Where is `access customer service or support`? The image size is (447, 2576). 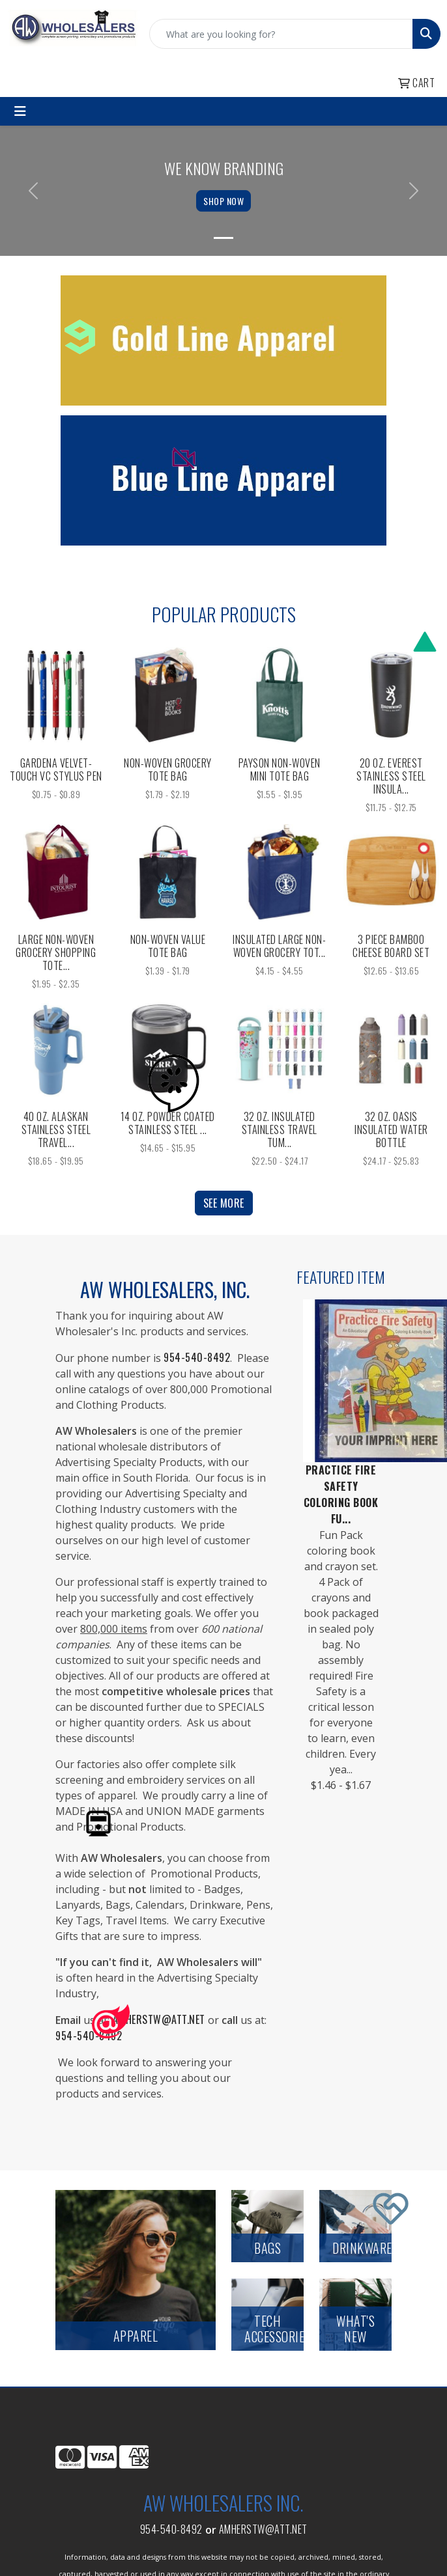 access customer service or support is located at coordinates (390, 2208).